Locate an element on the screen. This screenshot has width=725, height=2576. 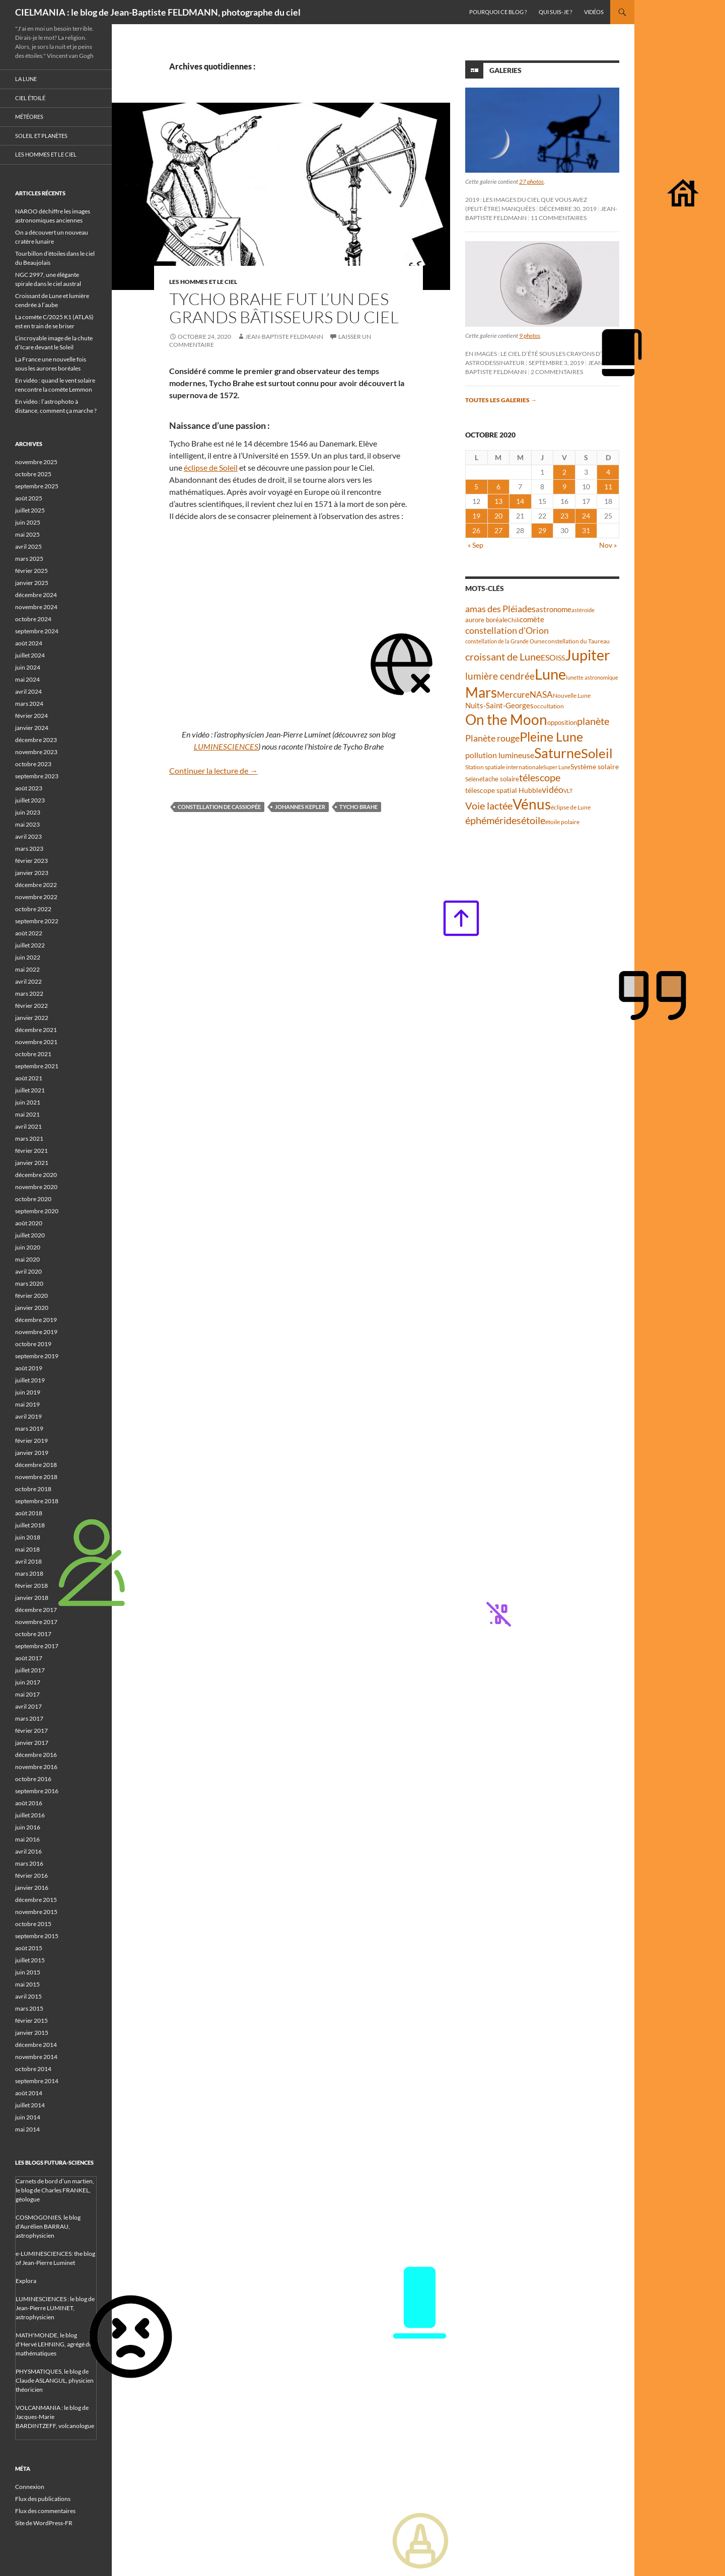
upload a file or content is located at coordinates (461, 918).